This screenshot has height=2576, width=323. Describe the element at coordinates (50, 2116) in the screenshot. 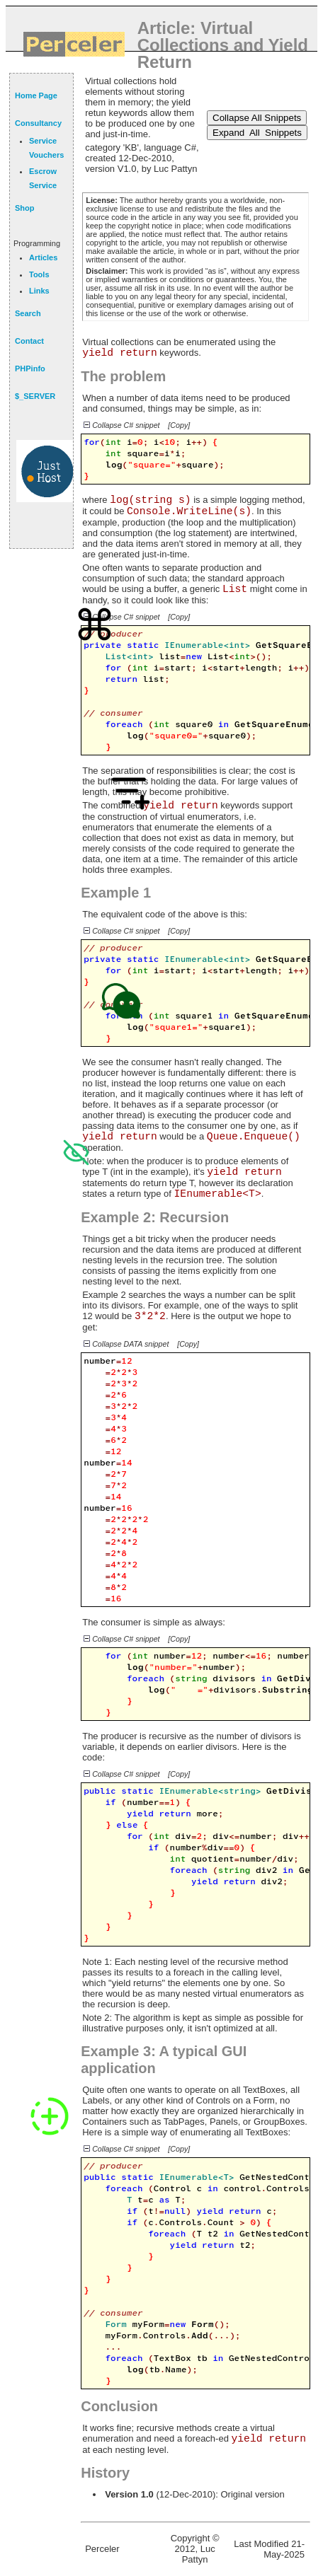

I see `add new item with loading or processing state` at that location.